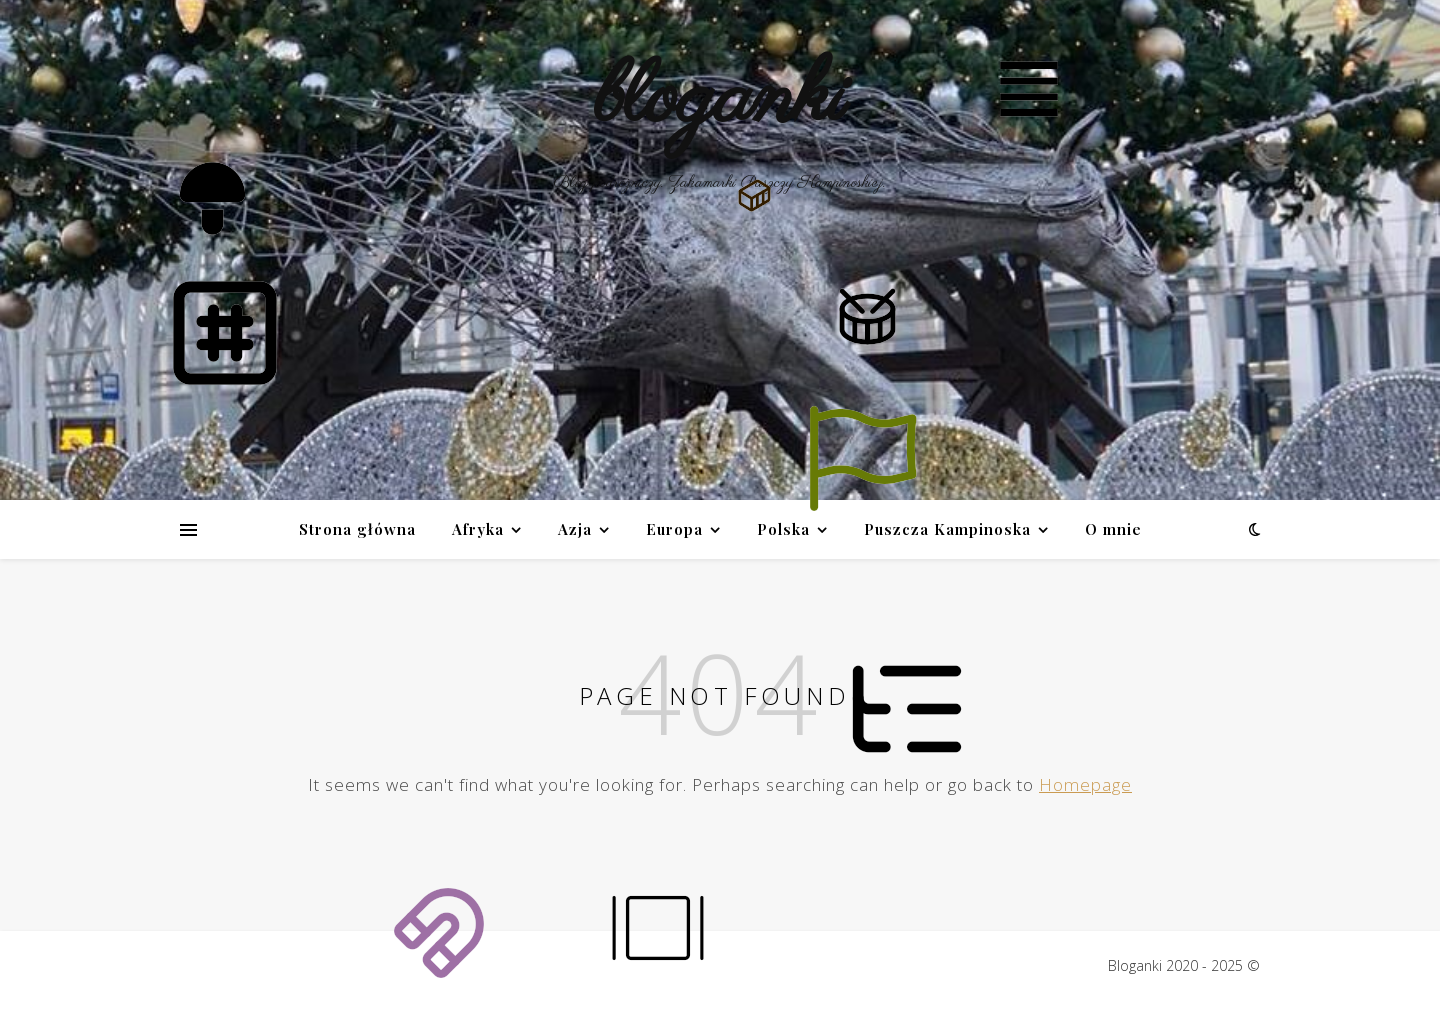 This screenshot has height=1031, width=1440. I want to click on start a slideshow presentation, so click(658, 928).